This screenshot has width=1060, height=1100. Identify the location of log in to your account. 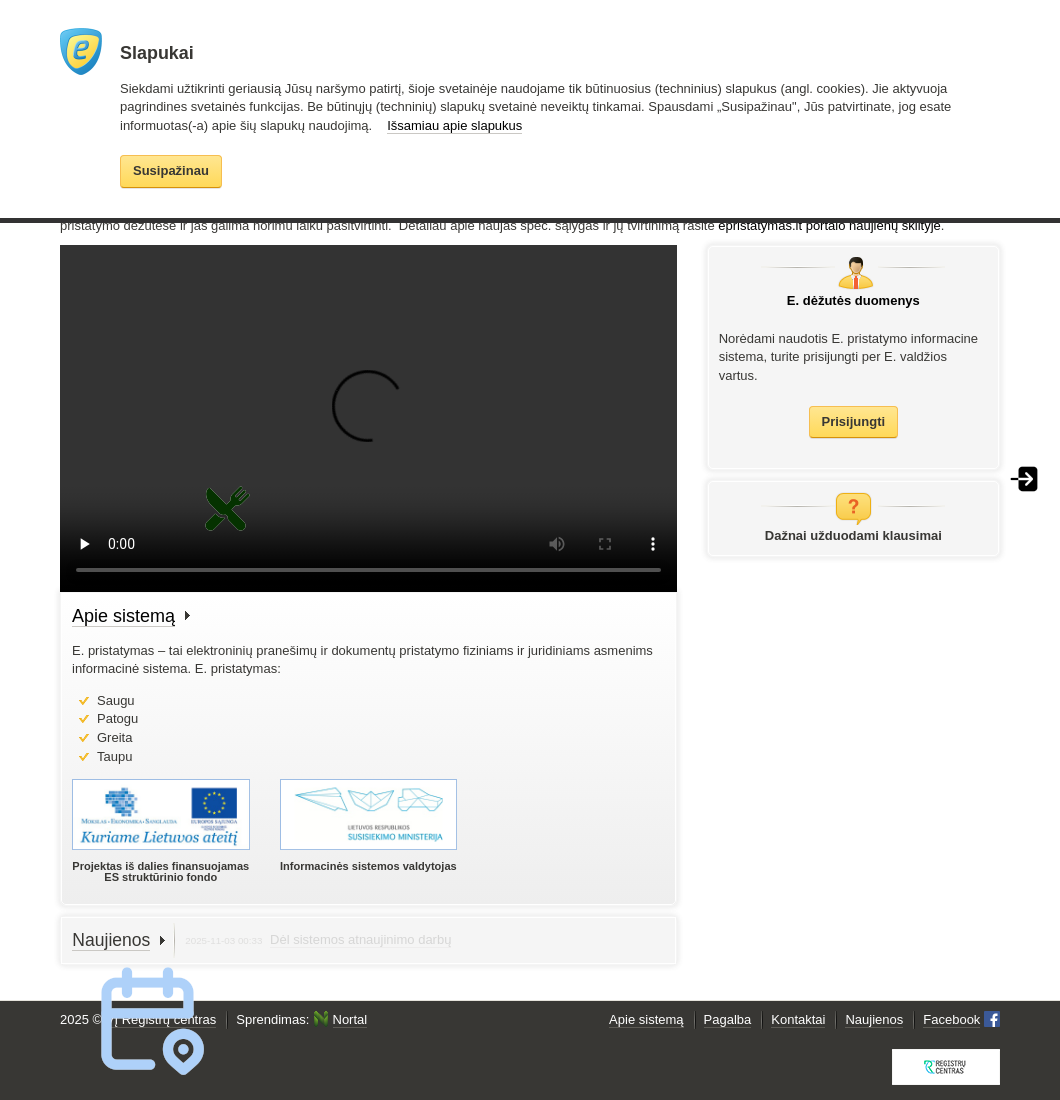
(1024, 479).